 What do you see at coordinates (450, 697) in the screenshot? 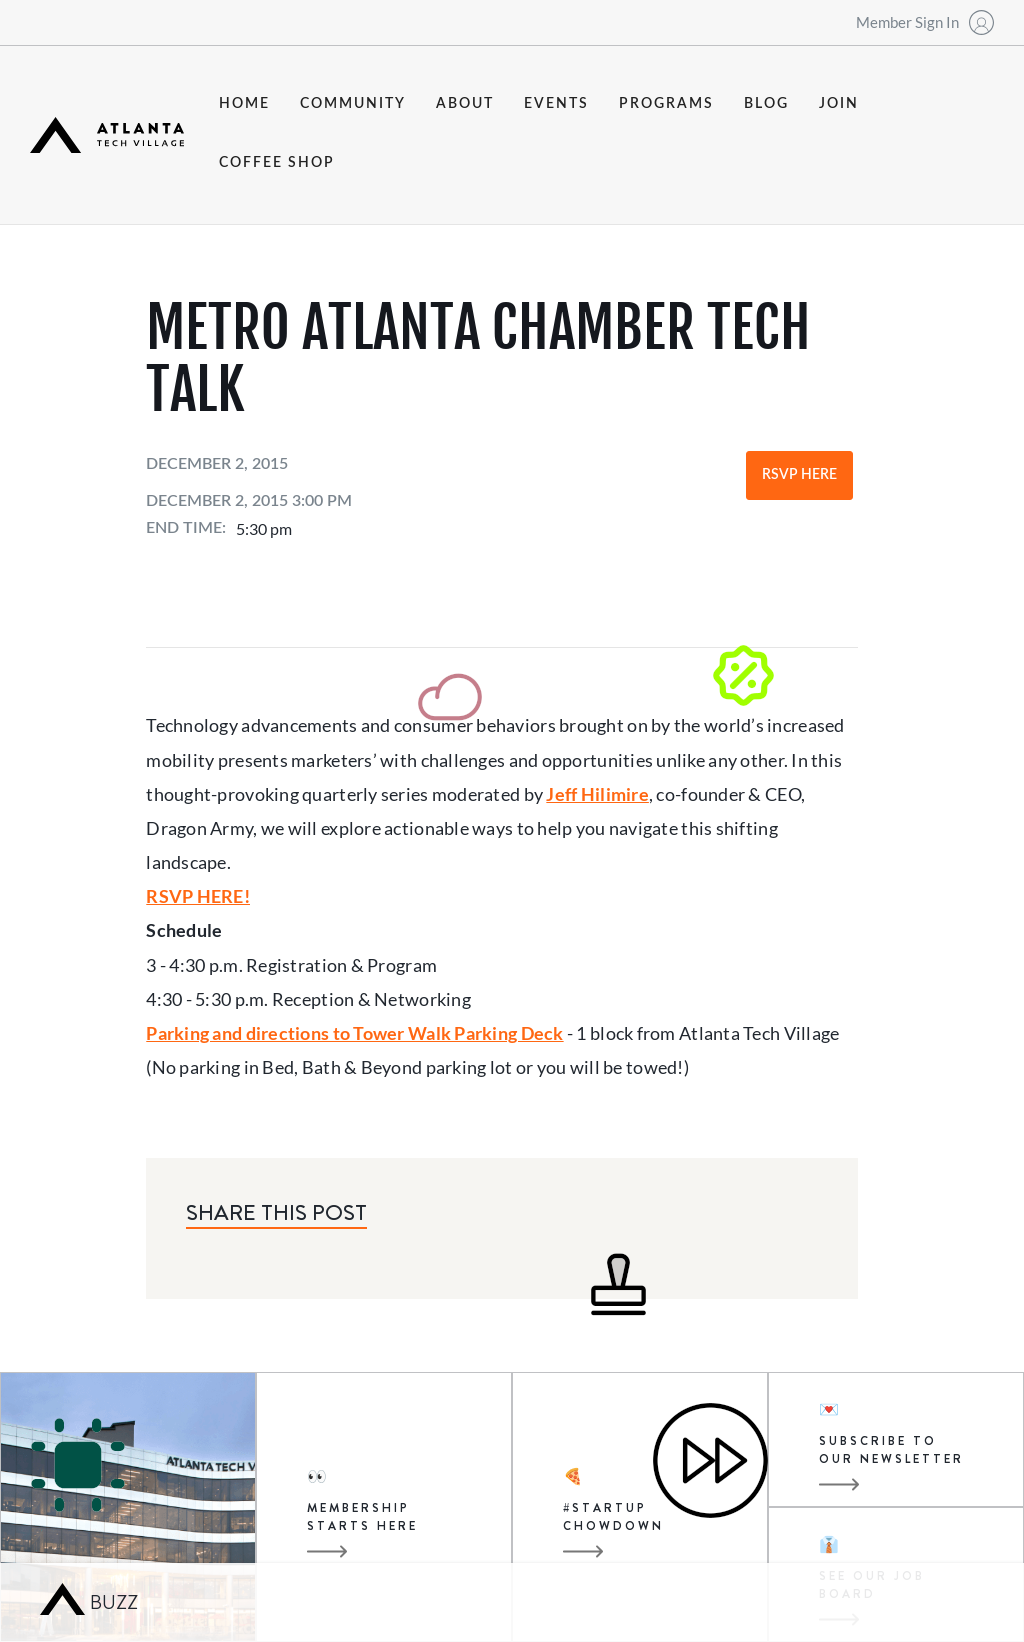
I see `access cloud storage` at bounding box center [450, 697].